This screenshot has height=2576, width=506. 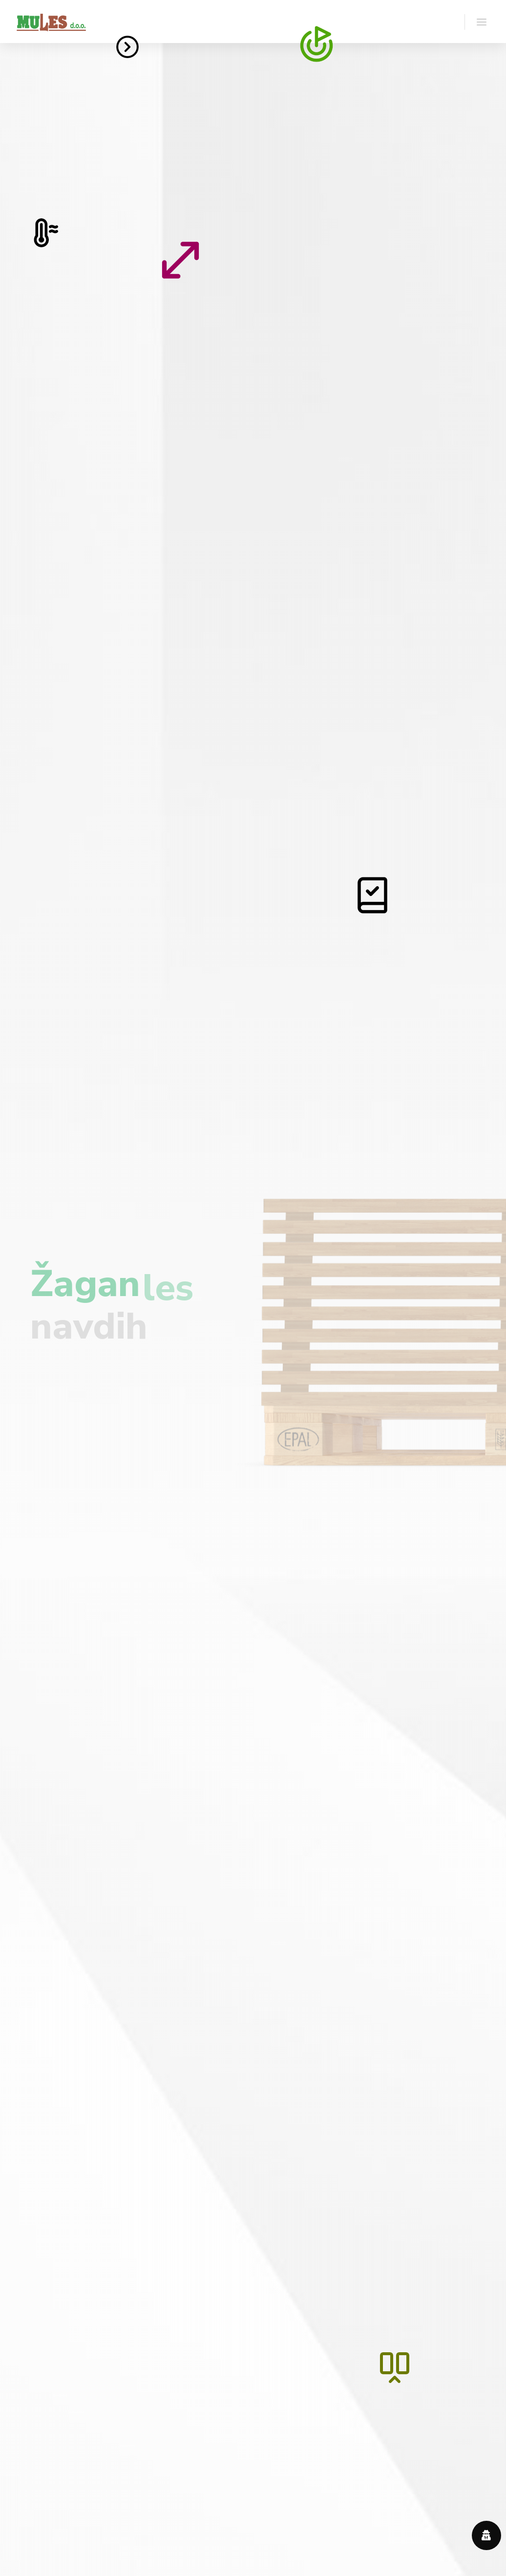 I want to click on align items to bottom edge, so click(x=395, y=2367).